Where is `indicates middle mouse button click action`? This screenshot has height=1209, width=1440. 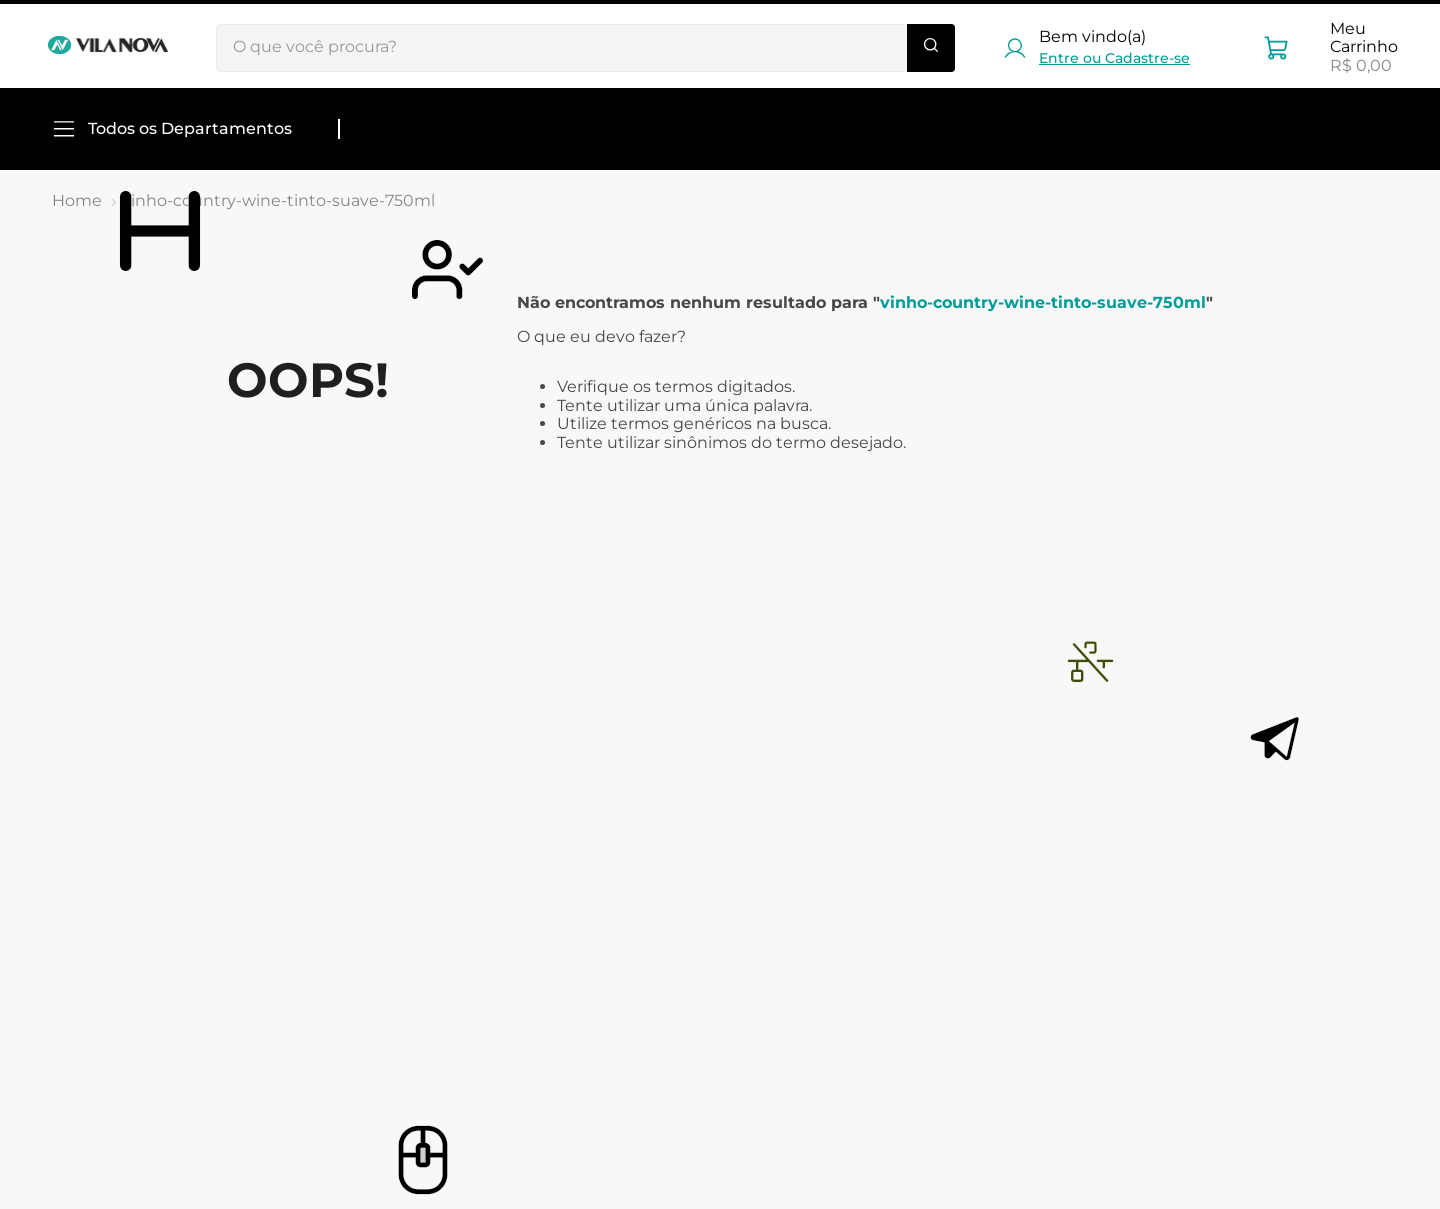 indicates middle mouse button click action is located at coordinates (423, 1160).